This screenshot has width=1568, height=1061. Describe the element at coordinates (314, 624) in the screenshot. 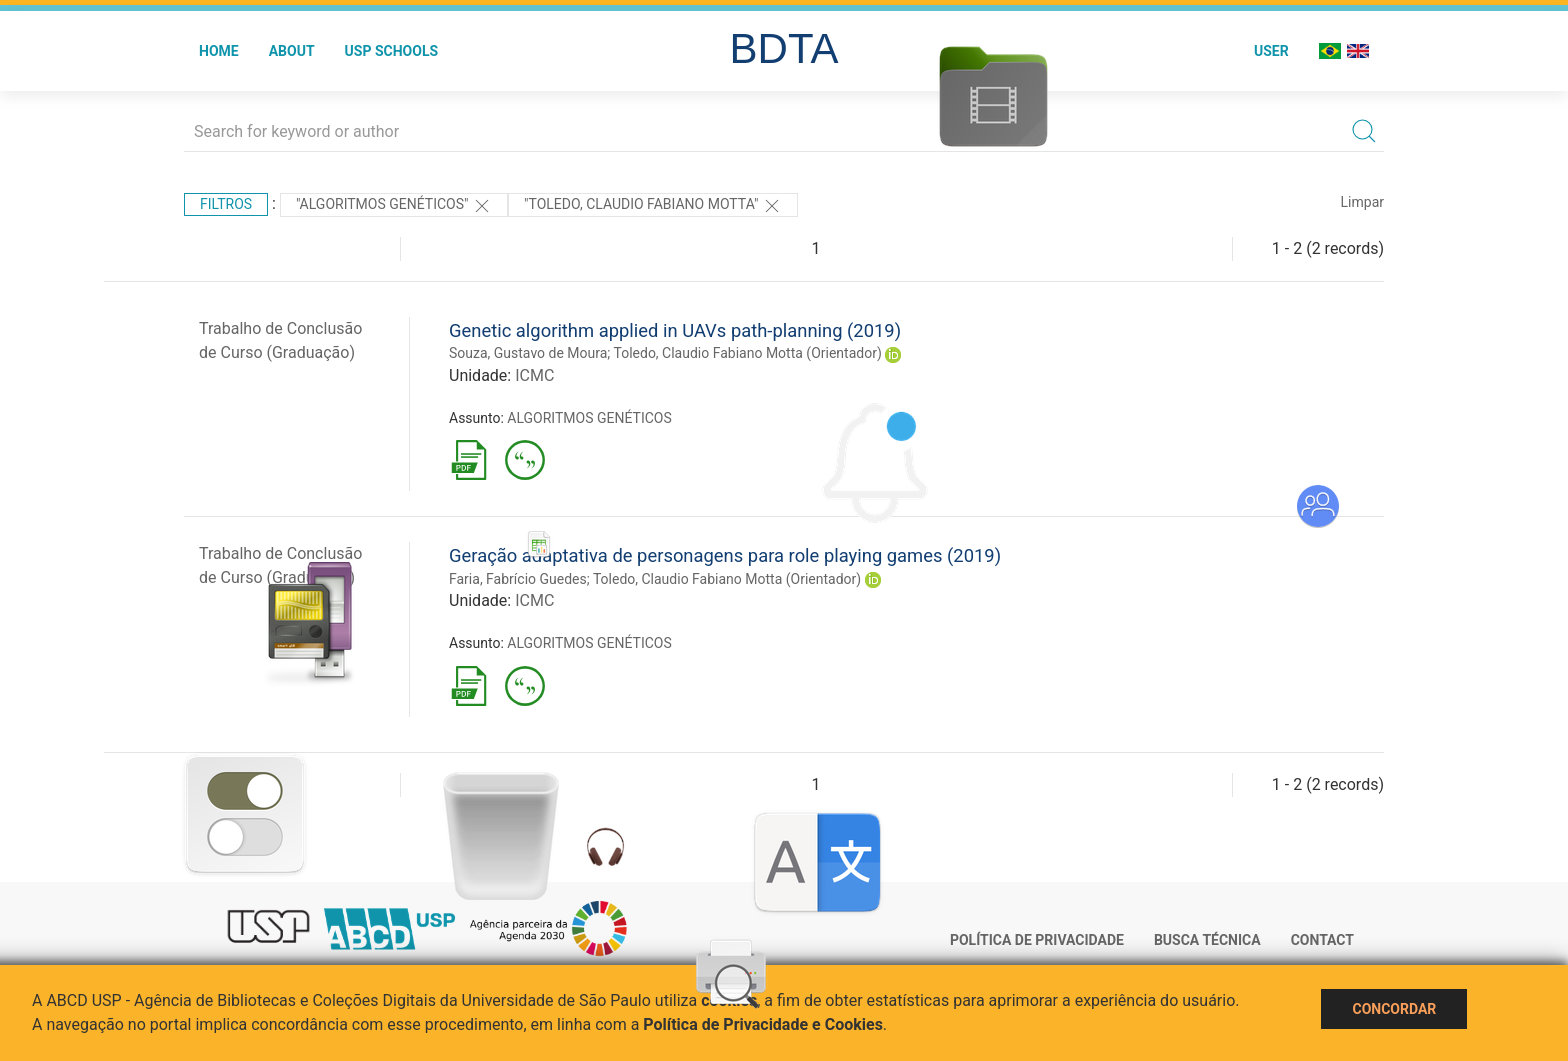

I see `access removable storage devices` at that location.